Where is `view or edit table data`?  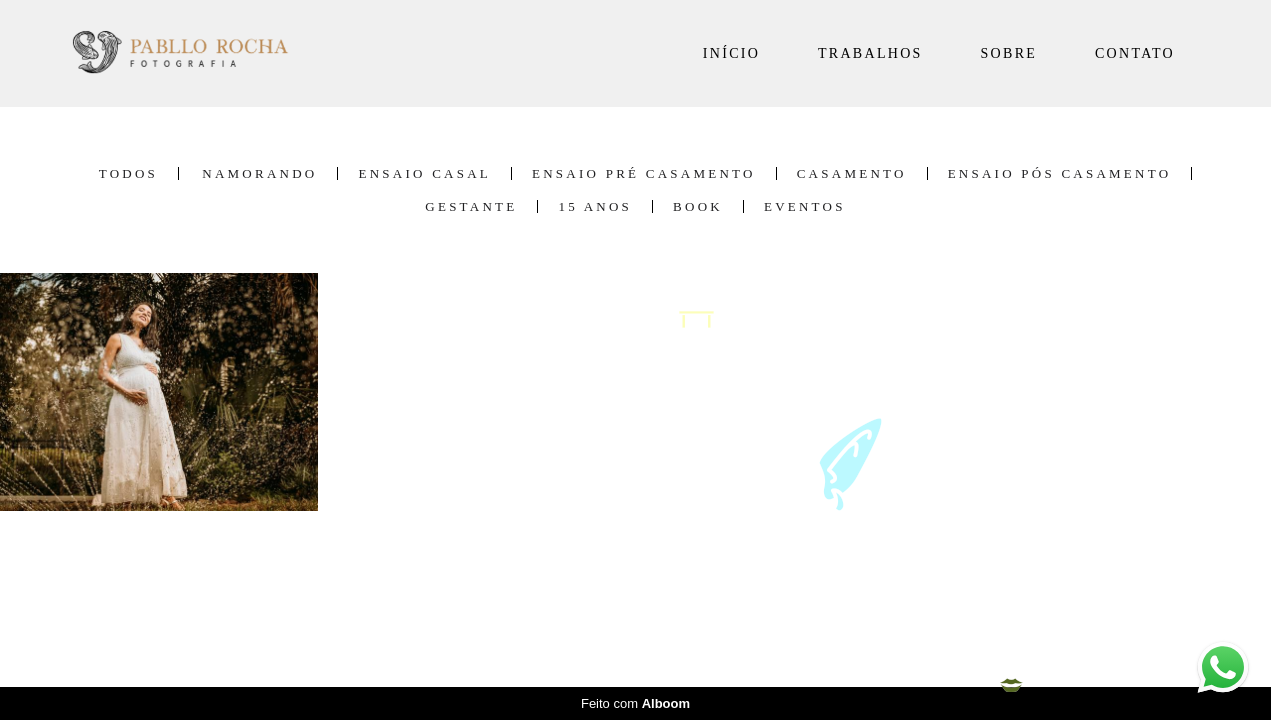 view or edit table data is located at coordinates (696, 310).